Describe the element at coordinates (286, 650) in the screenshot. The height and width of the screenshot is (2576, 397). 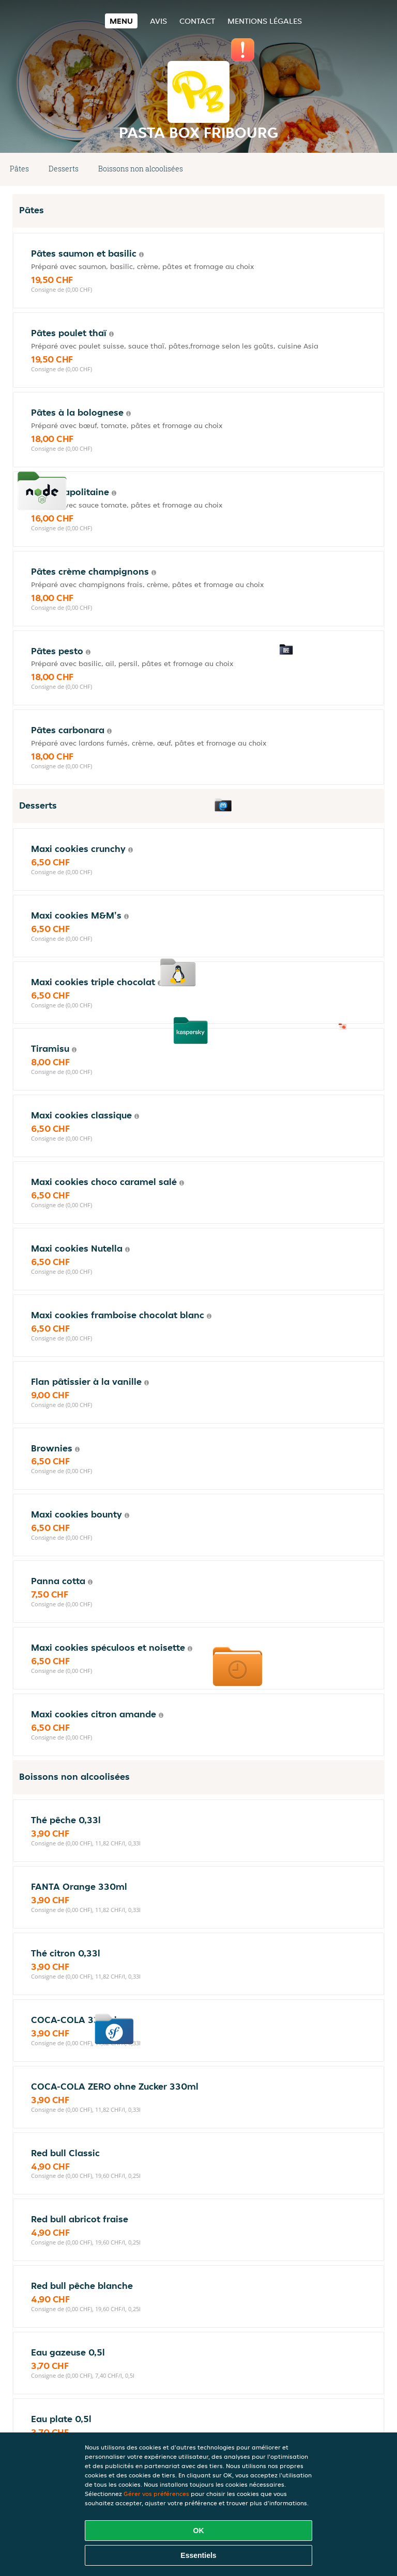
I see `open folder containing Supercell games` at that location.